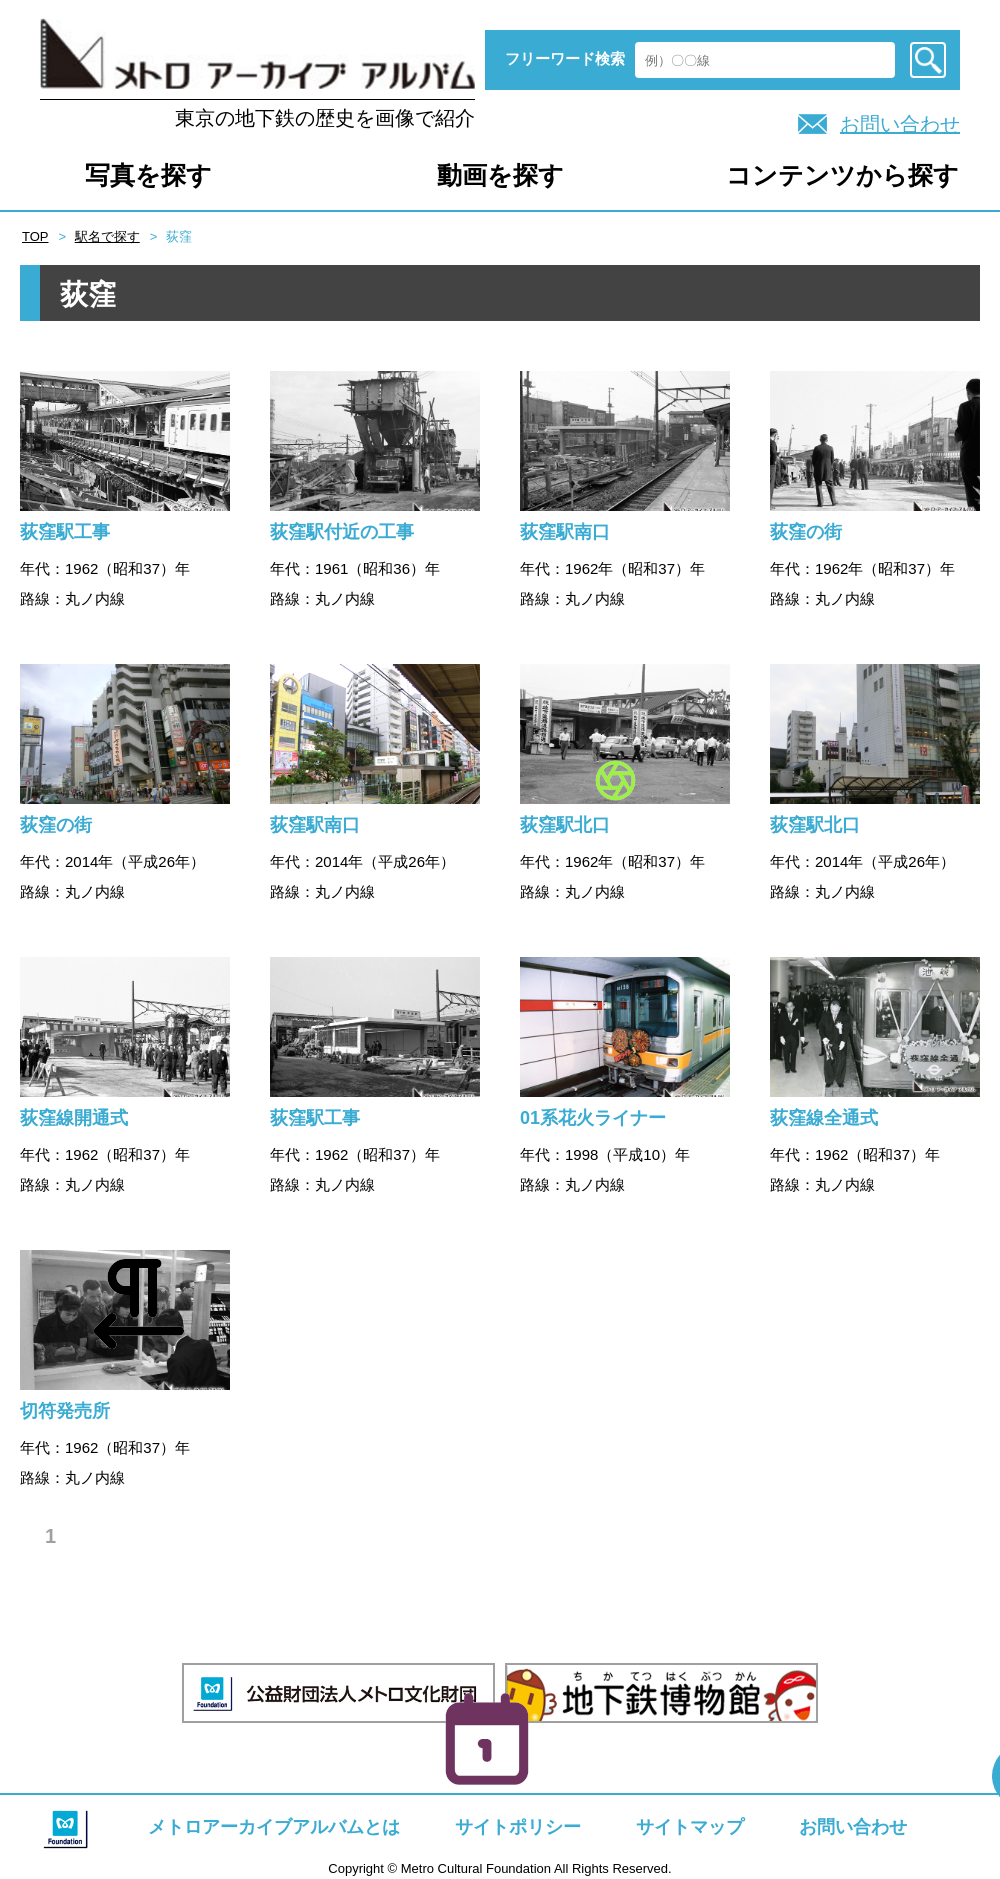 The image size is (1000, 1879). Describe the element at coordinates (487, 1739) in the screenshot. I see `view calendar or schedule` at that location.